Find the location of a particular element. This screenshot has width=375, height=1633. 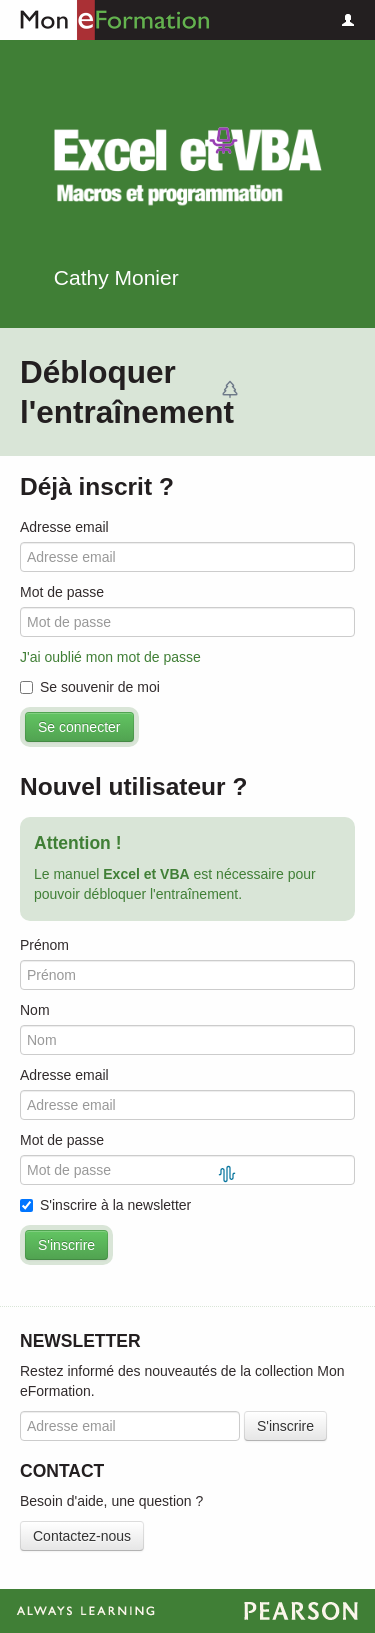

audio waveform visualization is located at coordinates (227, 1174).